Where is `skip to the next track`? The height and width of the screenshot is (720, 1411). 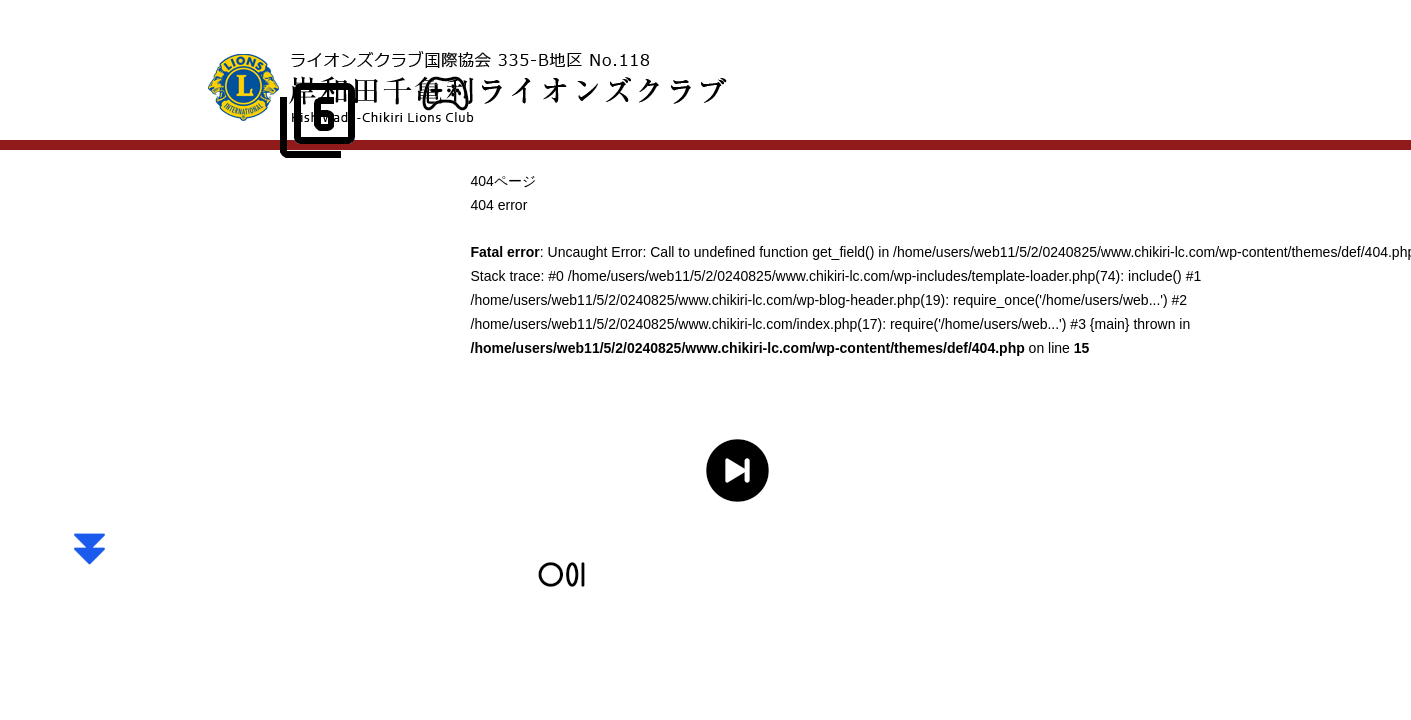
skip to the next track is located at coordinates (737, 470).